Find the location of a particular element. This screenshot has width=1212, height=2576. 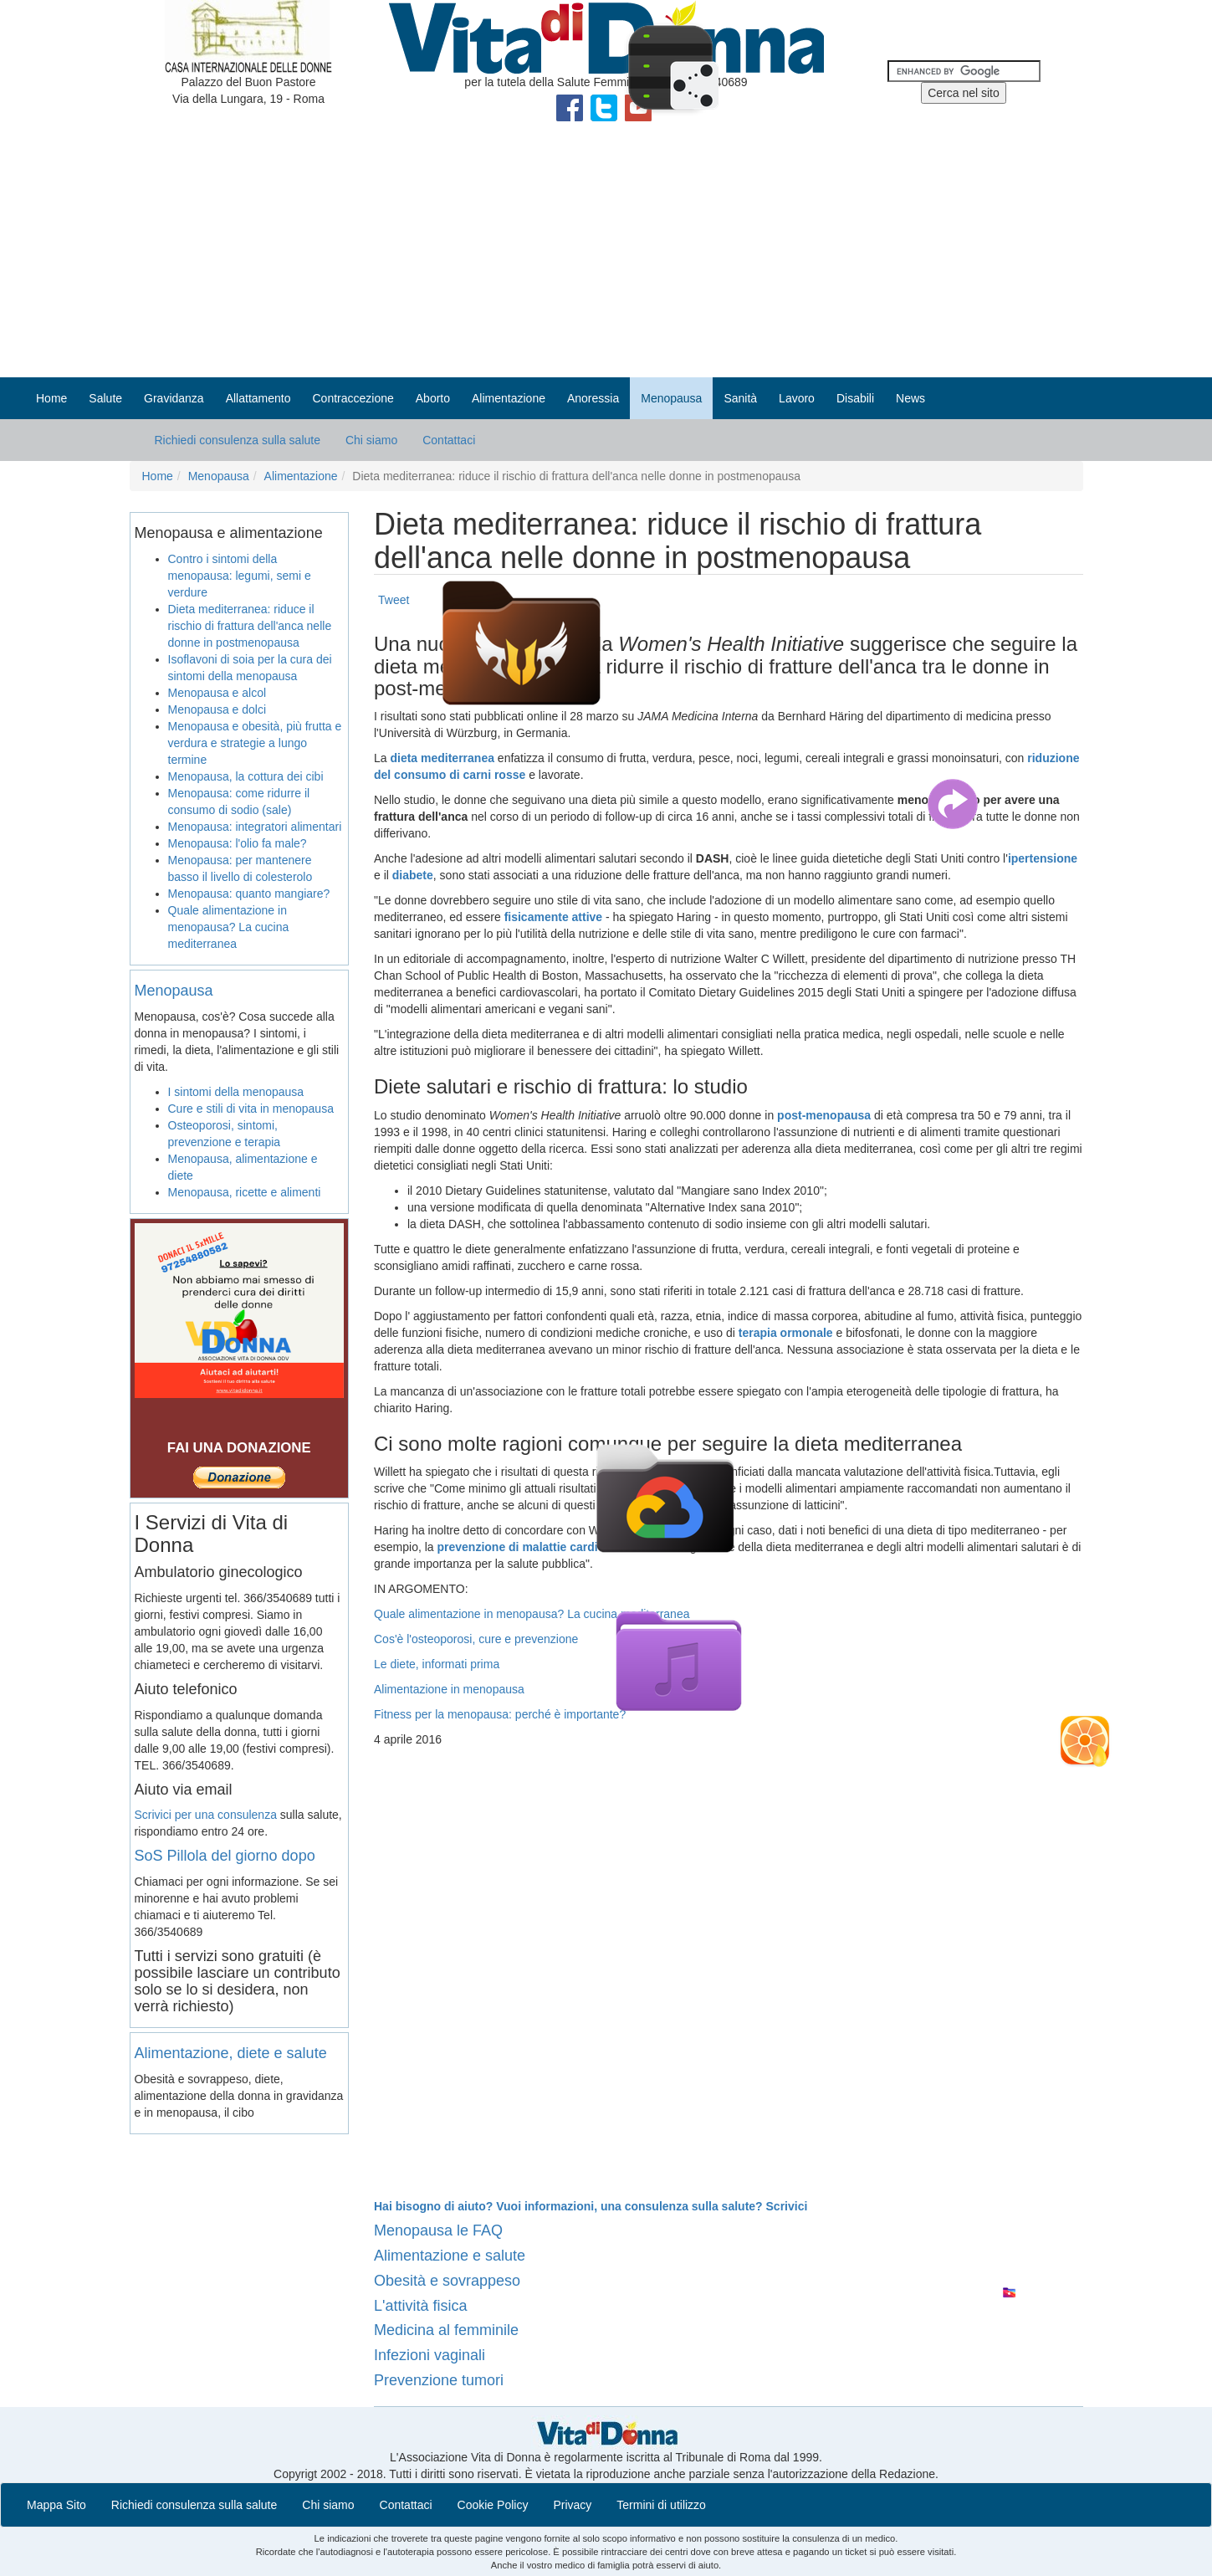

open asus tuf gaming files folder is located at coordinates (520, 647).